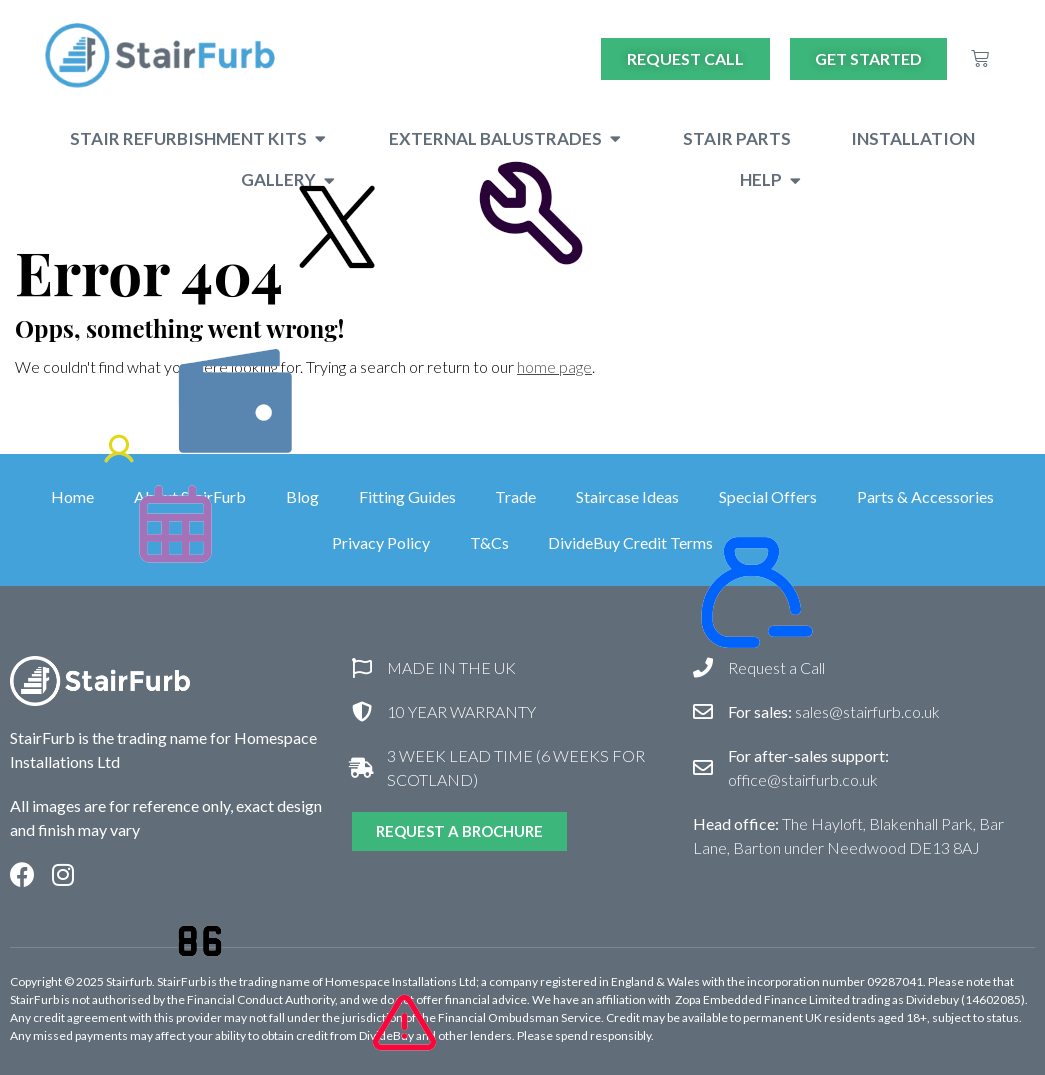 The width and height of the screenshot is (1045, 1075). Describe the element at coordinates (751, 592) in the screenshot. I see `deduct funds or reduce balance` at that location.